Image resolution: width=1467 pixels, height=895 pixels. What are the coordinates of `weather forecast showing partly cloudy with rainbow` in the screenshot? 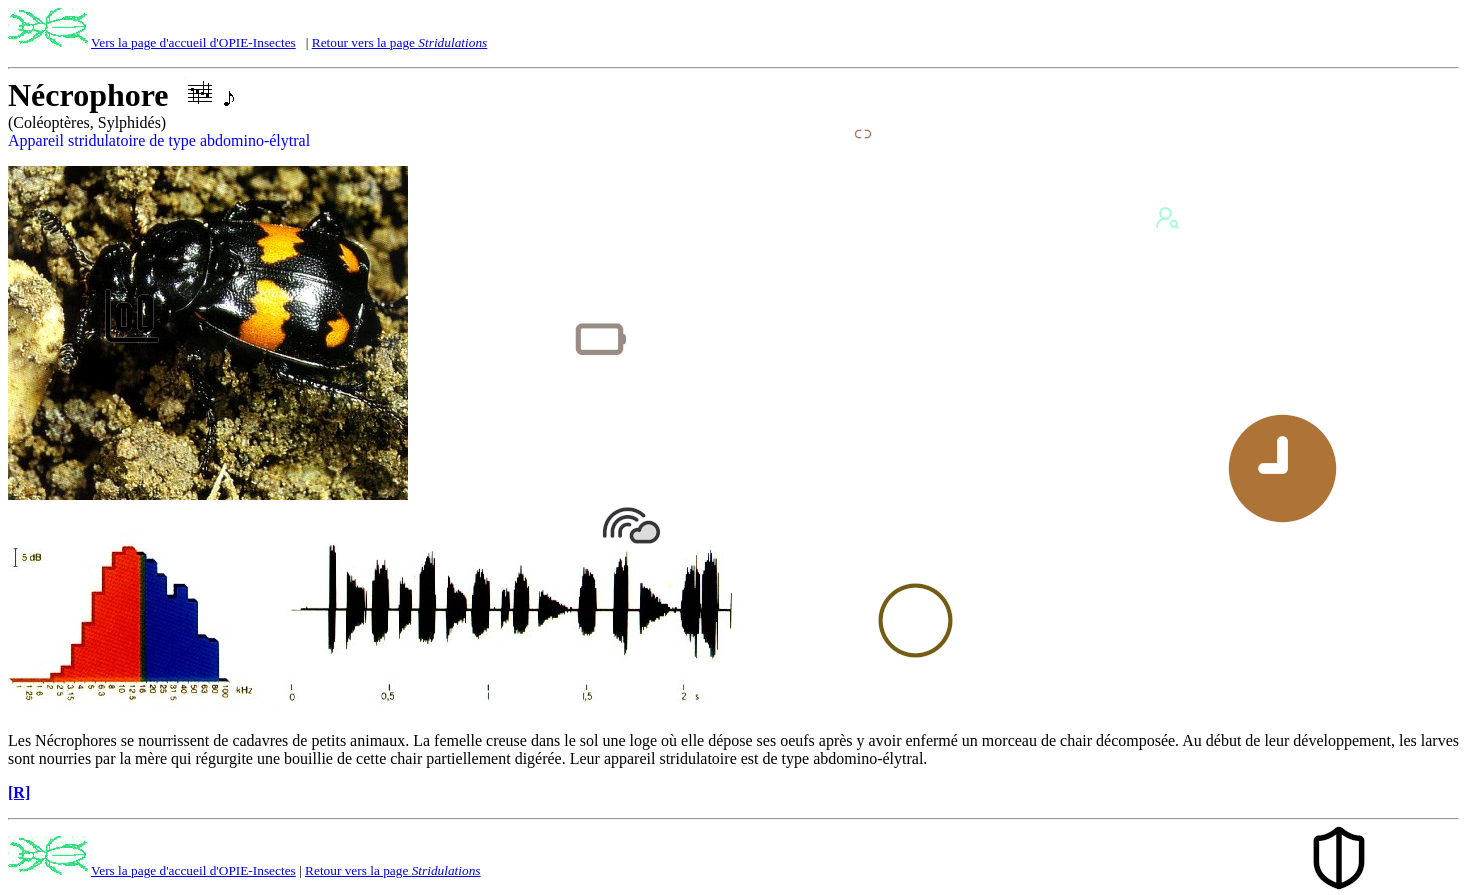 It's located at (631, 524).